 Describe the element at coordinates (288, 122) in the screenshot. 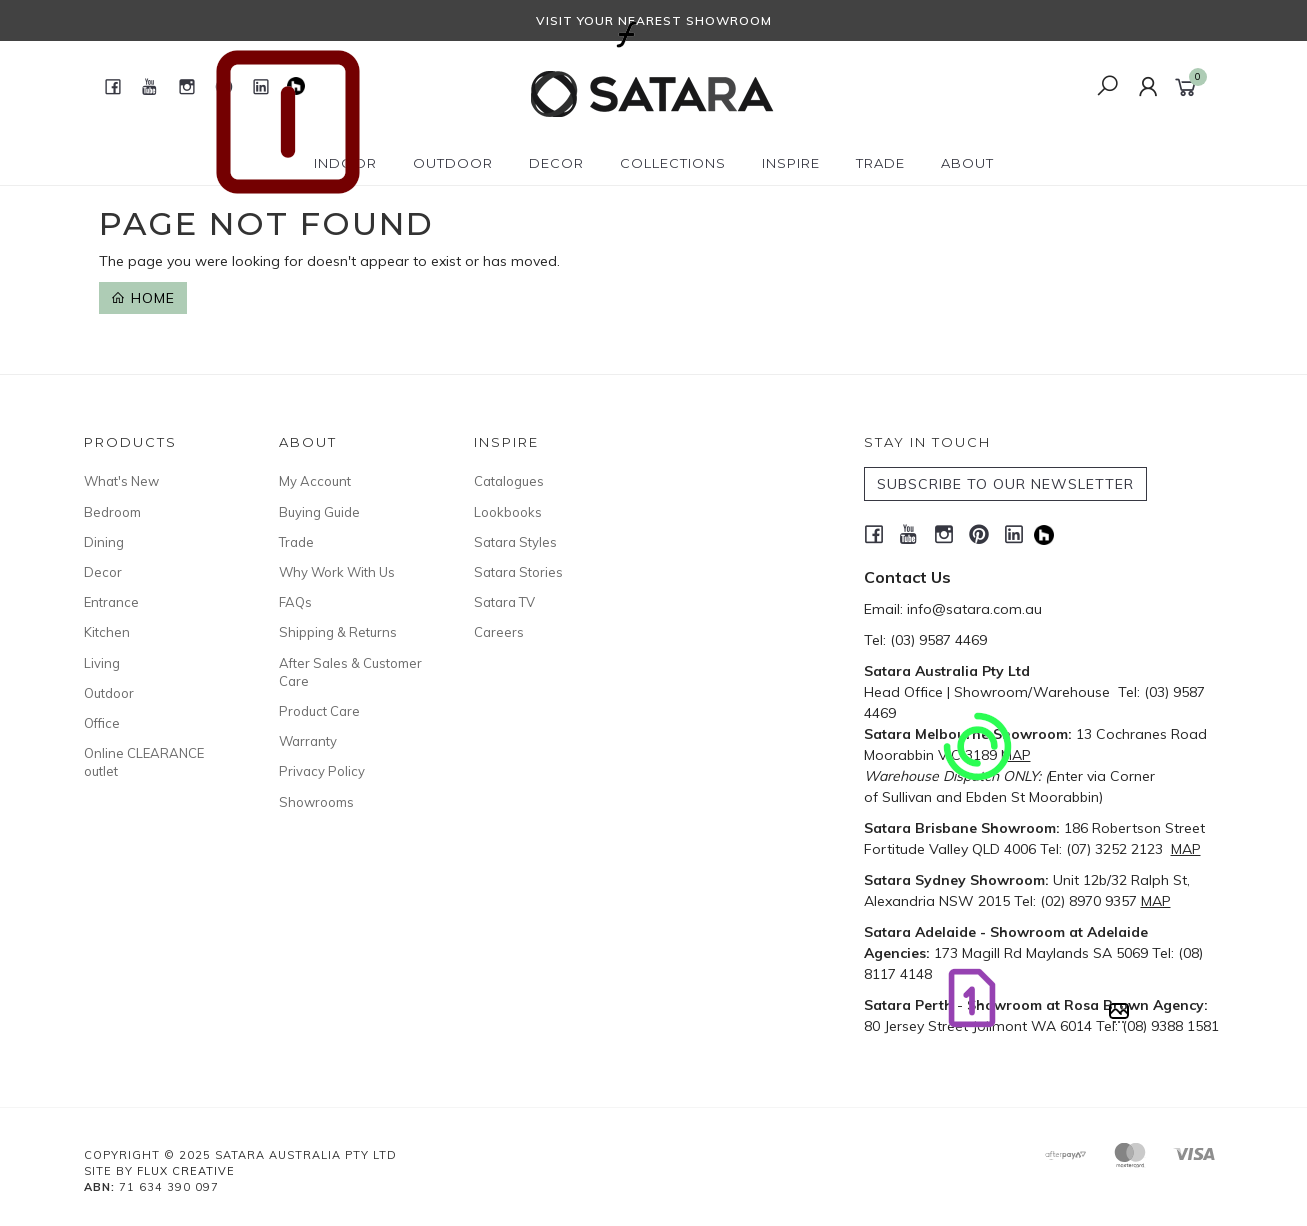

I see `access information or details` at that location.